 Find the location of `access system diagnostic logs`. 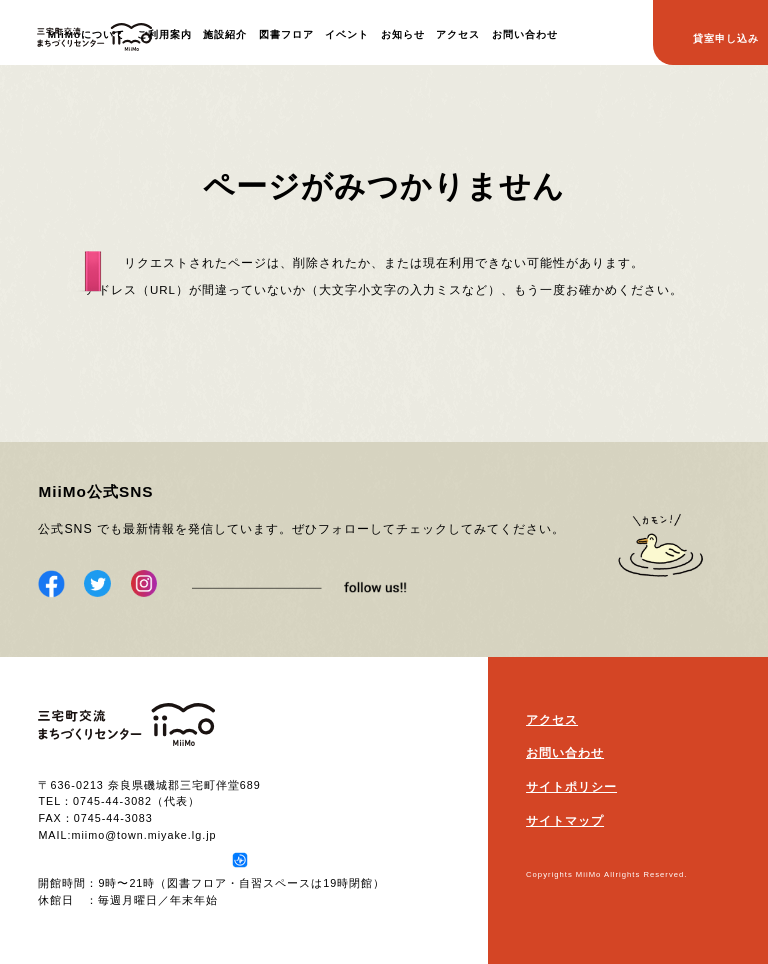

access system diagnostic logs is located at coordinates (240, 860).